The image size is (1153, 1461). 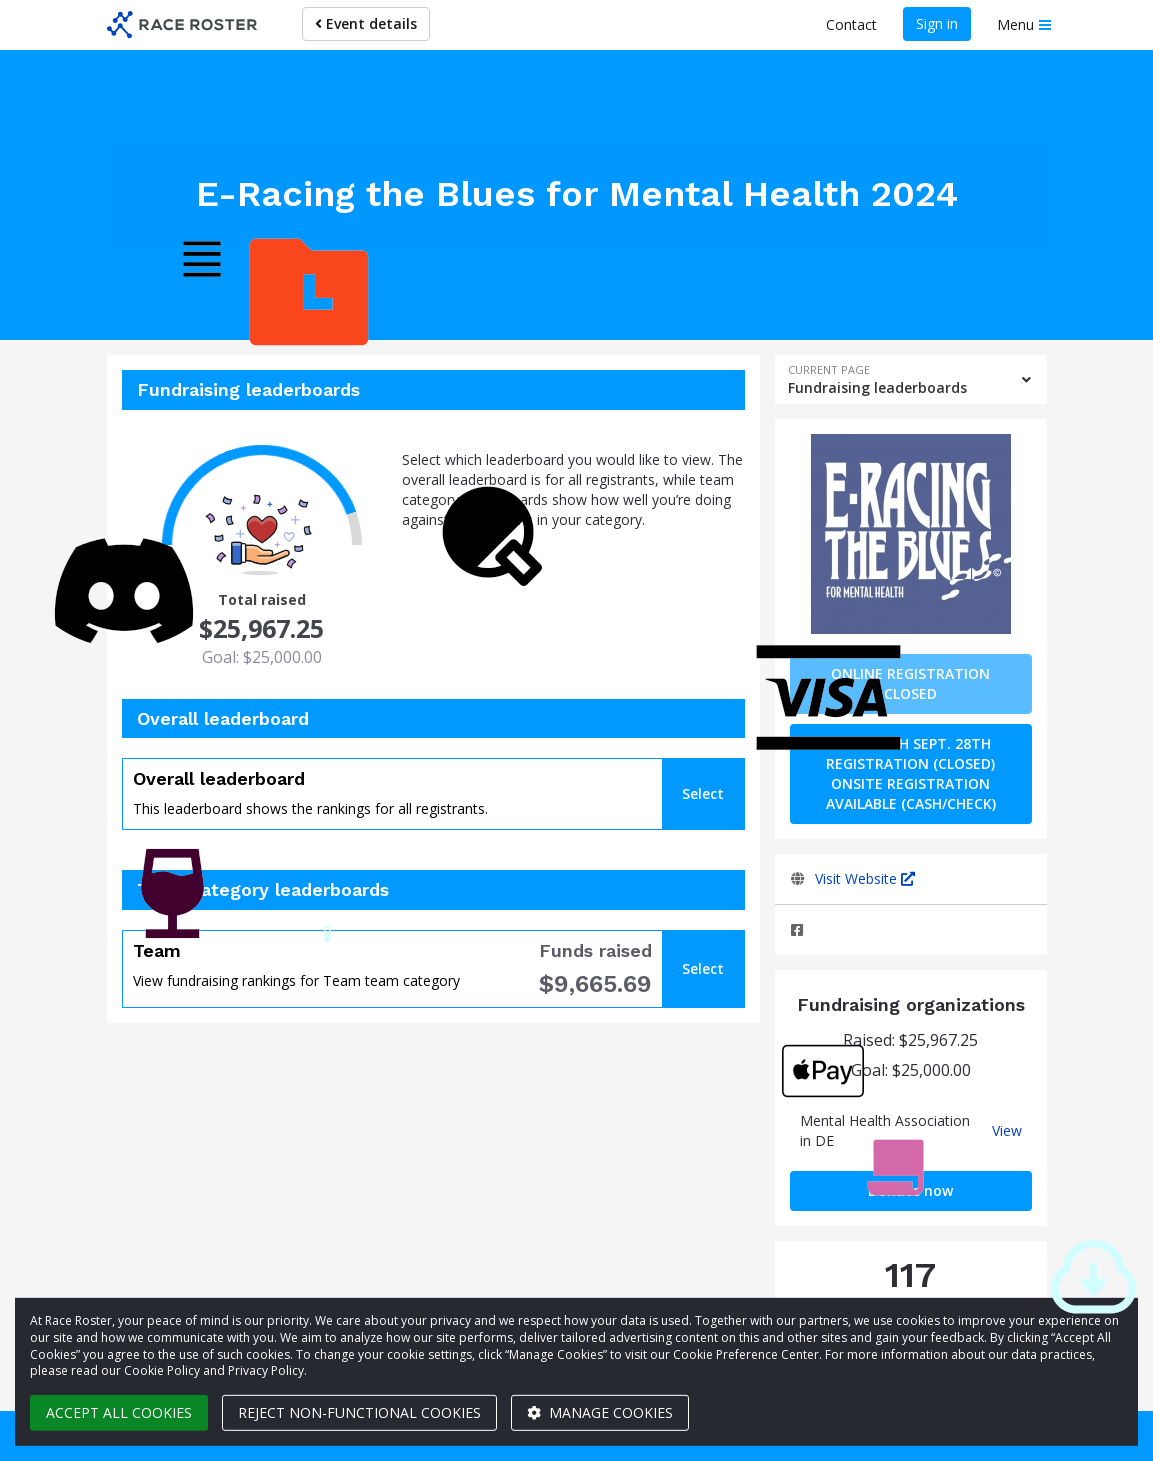 I want to click on download file from cloud storage, so click(x=1093, y=1278).